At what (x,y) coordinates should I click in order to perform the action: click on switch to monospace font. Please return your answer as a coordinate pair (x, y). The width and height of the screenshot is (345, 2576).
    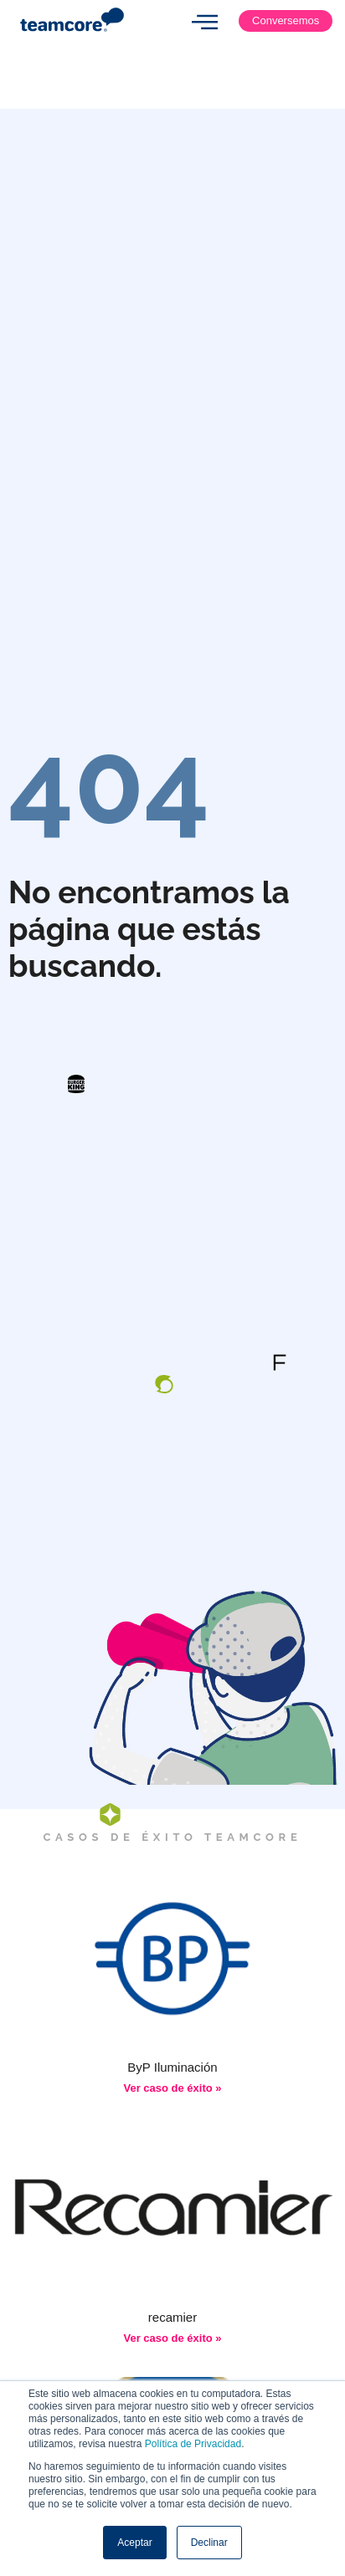
    Looking at the image, I should click on (279, 1362).